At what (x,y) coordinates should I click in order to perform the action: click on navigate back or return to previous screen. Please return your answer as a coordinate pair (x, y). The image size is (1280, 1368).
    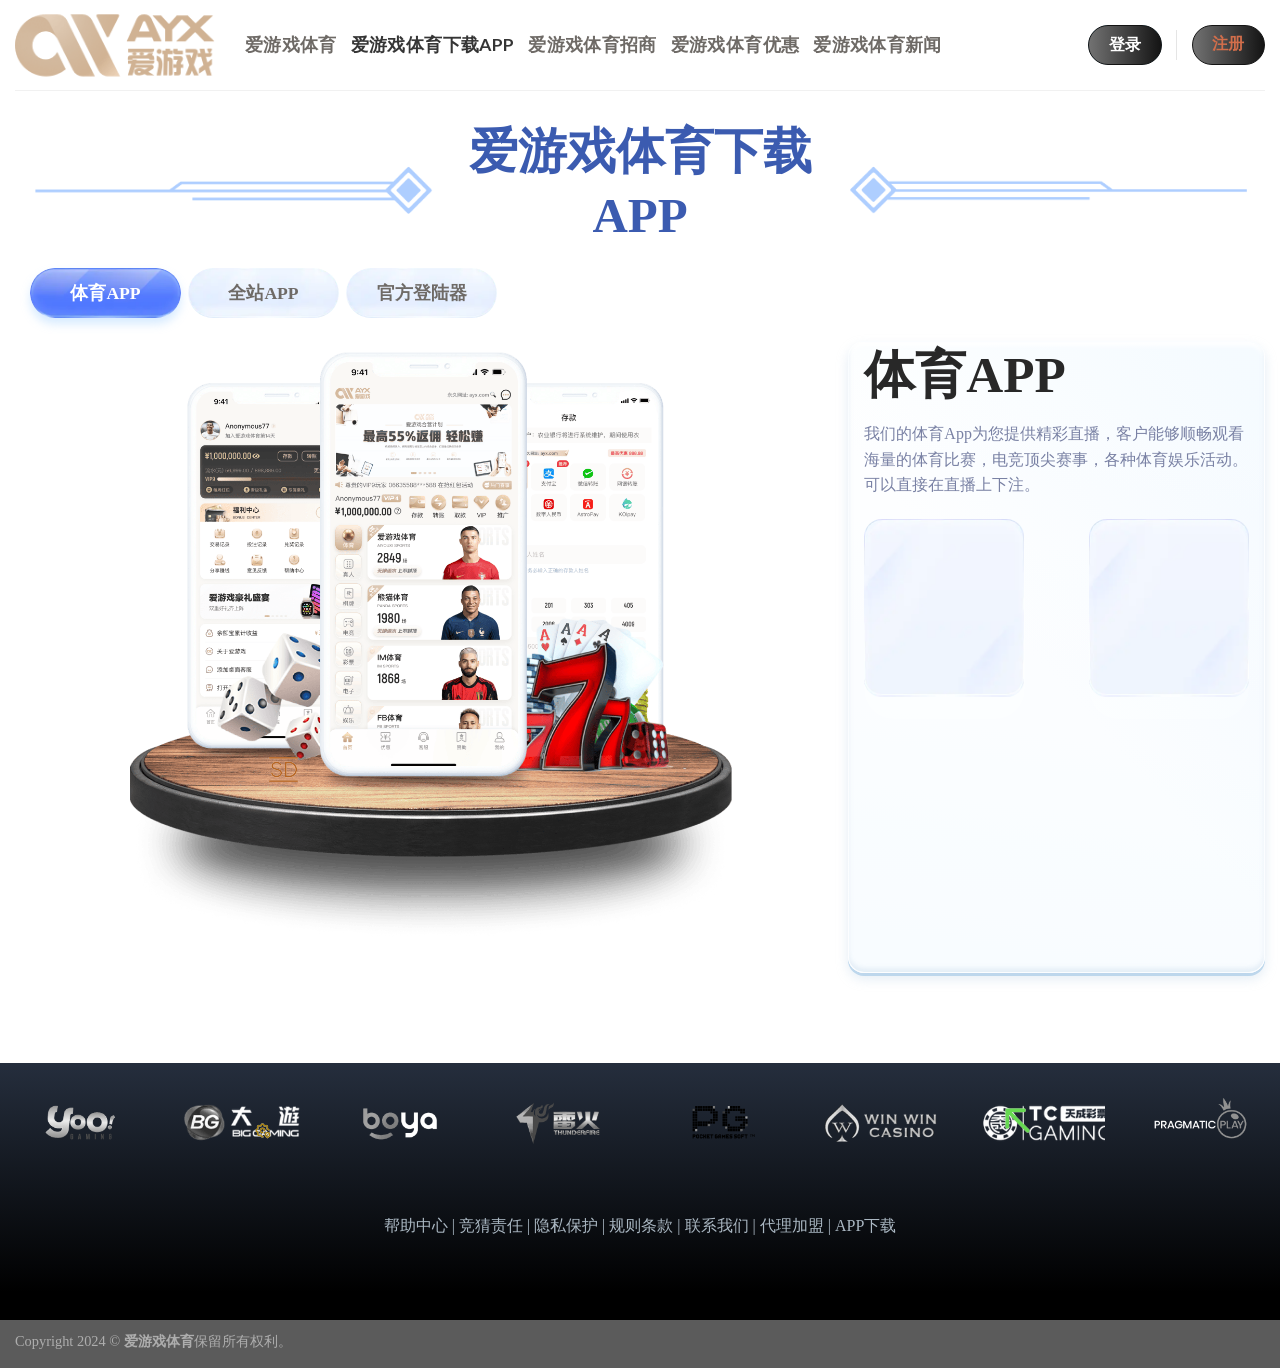
    Looking at the image, I should click on (1017, 1120).